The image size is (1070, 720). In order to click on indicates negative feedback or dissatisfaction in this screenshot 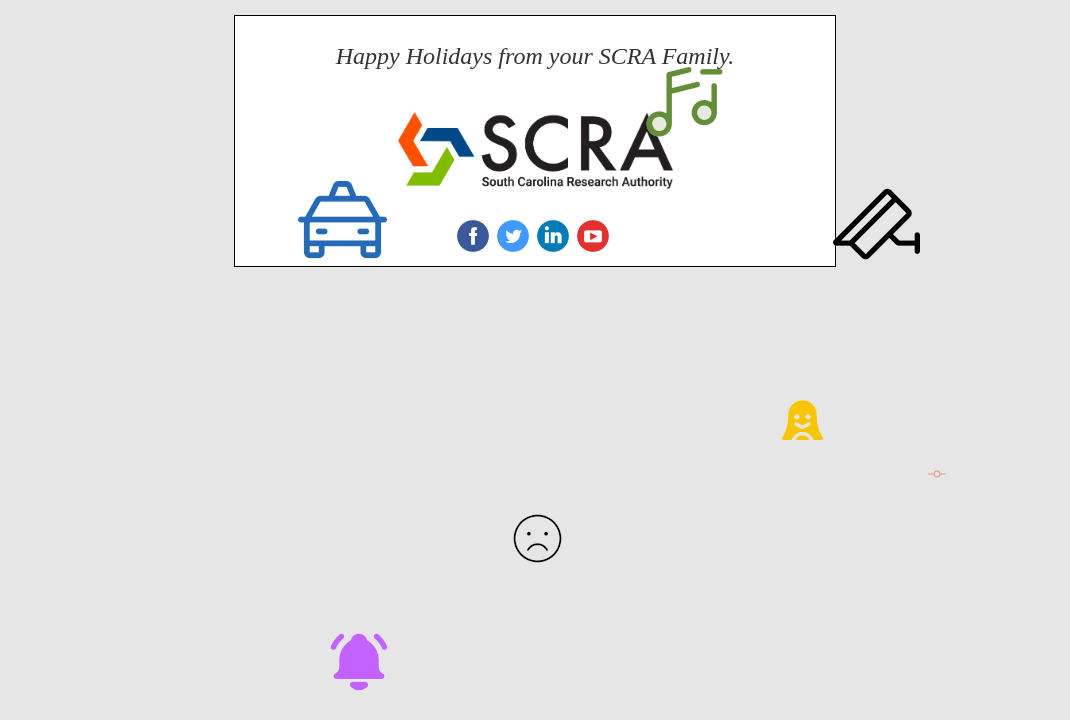, I will do `click(537, 538)`.